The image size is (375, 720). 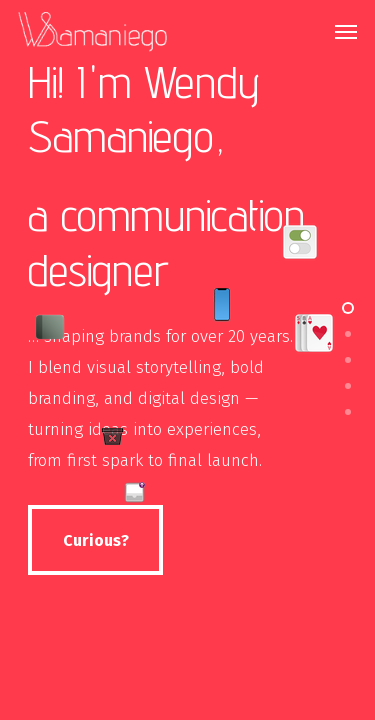 What do you see at coordinates (314, 333) in the screenshot?
I see `open solitaire card game` at bounding box center [314, 333].